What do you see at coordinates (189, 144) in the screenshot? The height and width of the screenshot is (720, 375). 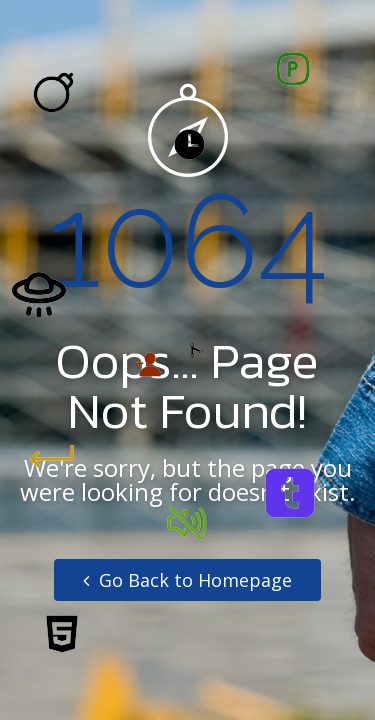 I see `view time or clock settings` at bounding box center [189, 144].